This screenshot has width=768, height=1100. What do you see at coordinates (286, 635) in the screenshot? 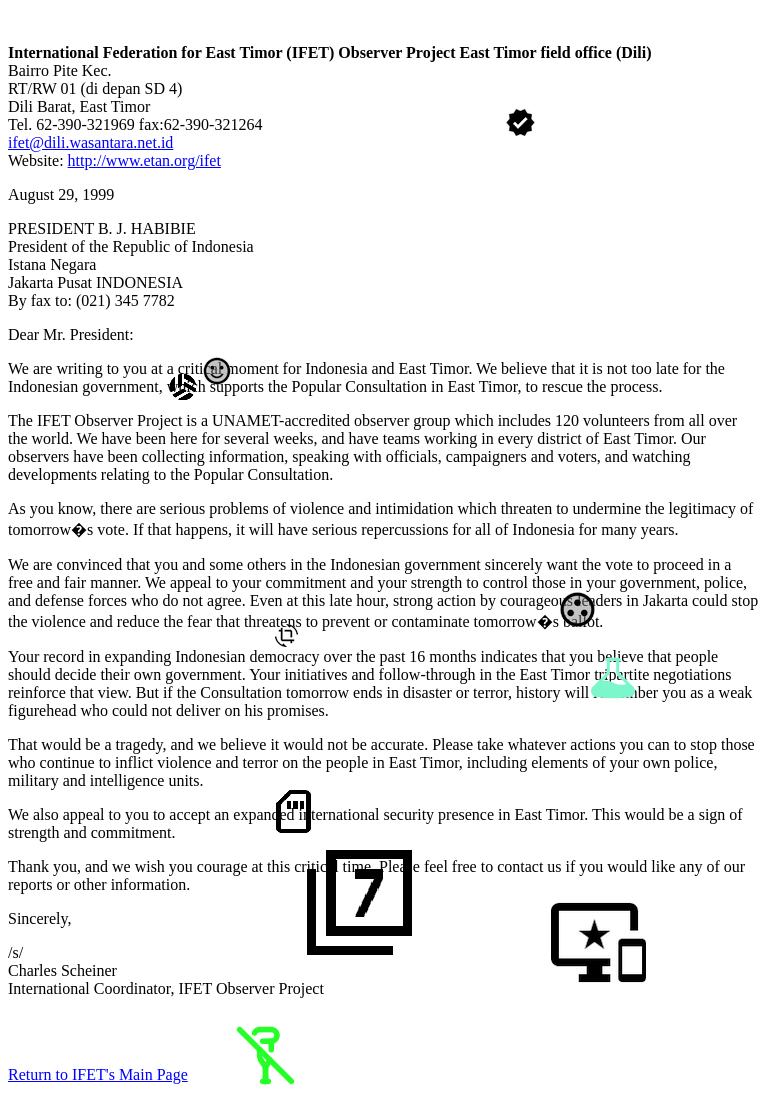
I see `rotate and crop an image` at bounding box center [286, 635].